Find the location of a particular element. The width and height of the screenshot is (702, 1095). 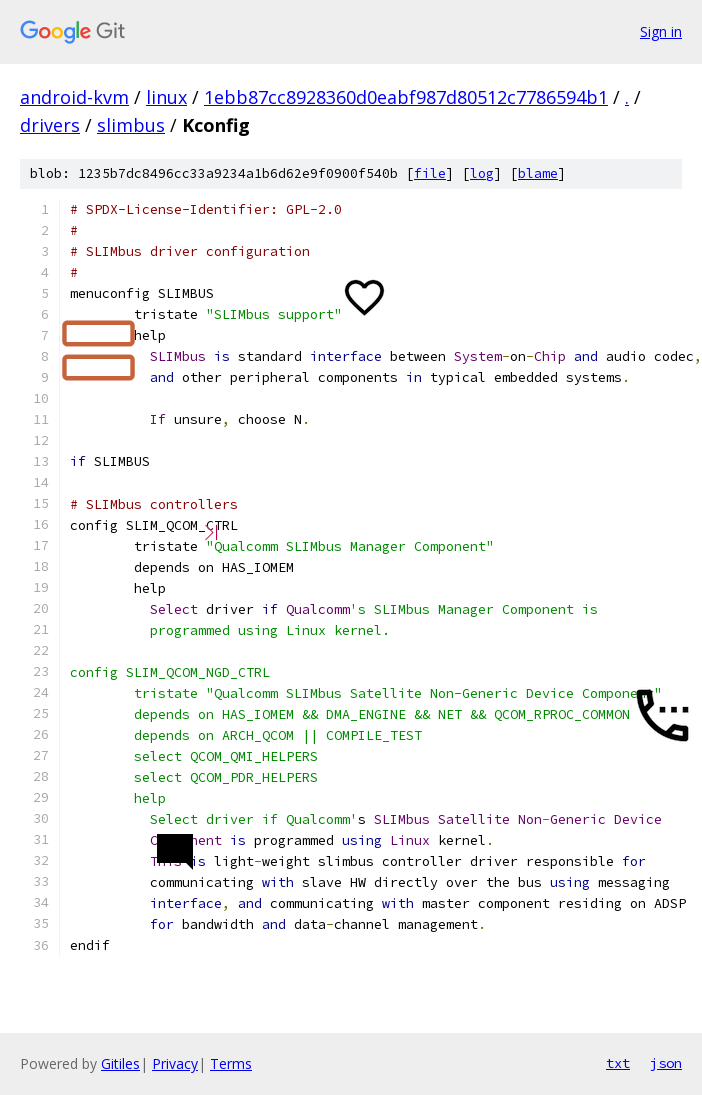

switch to row view layout is located at coordinates (98, 350).